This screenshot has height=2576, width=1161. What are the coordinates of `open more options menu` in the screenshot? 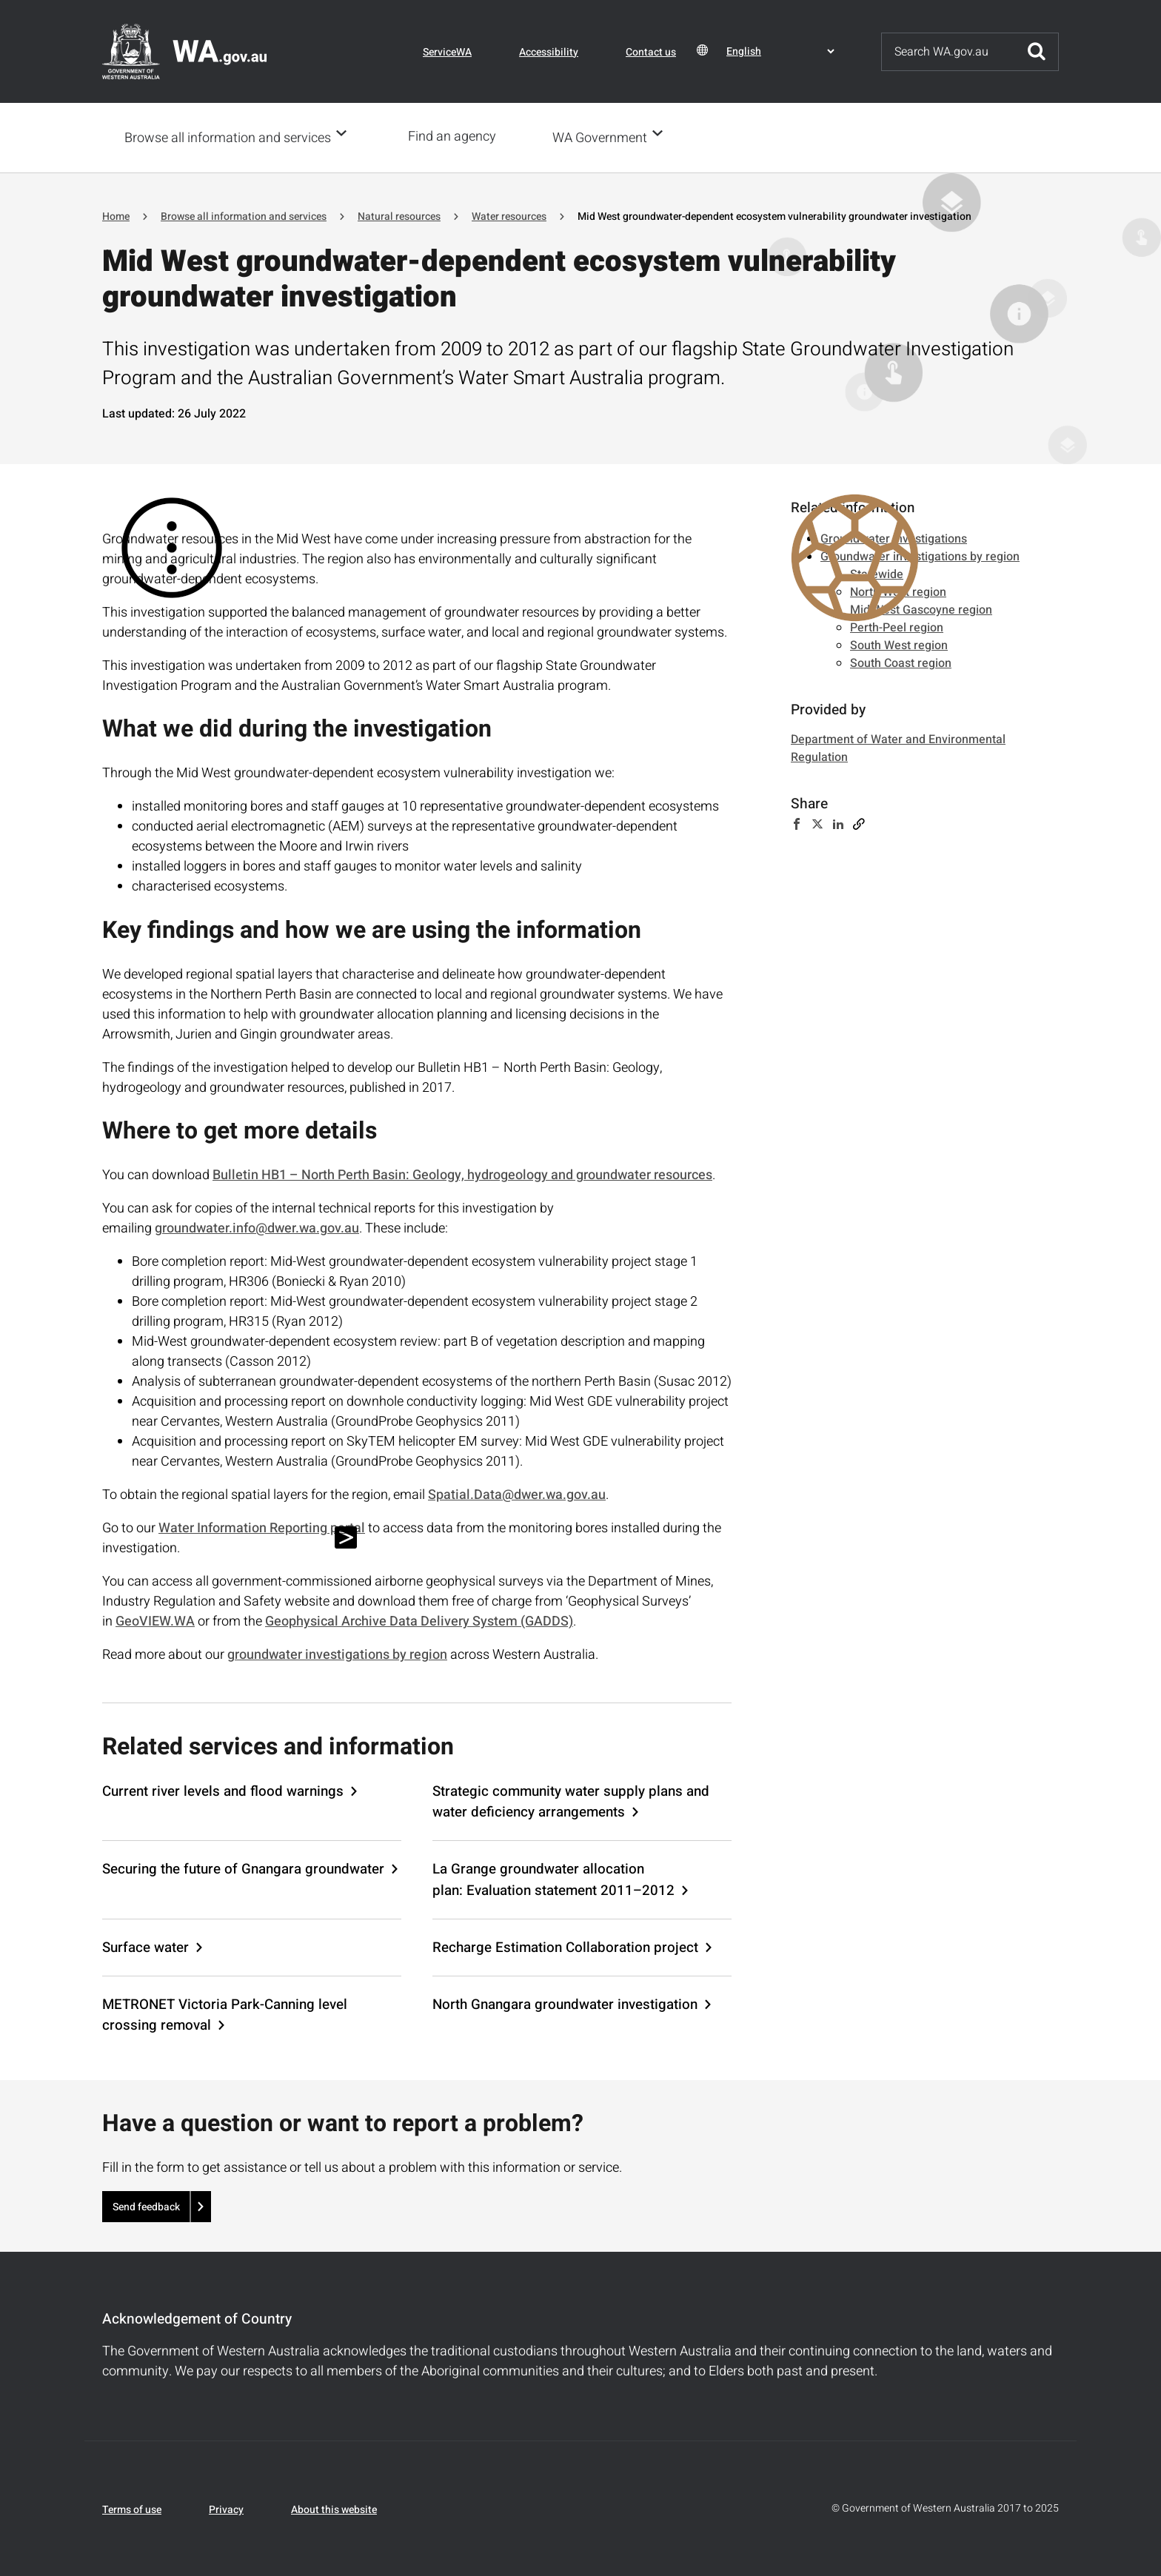 It's located at (172, 548).